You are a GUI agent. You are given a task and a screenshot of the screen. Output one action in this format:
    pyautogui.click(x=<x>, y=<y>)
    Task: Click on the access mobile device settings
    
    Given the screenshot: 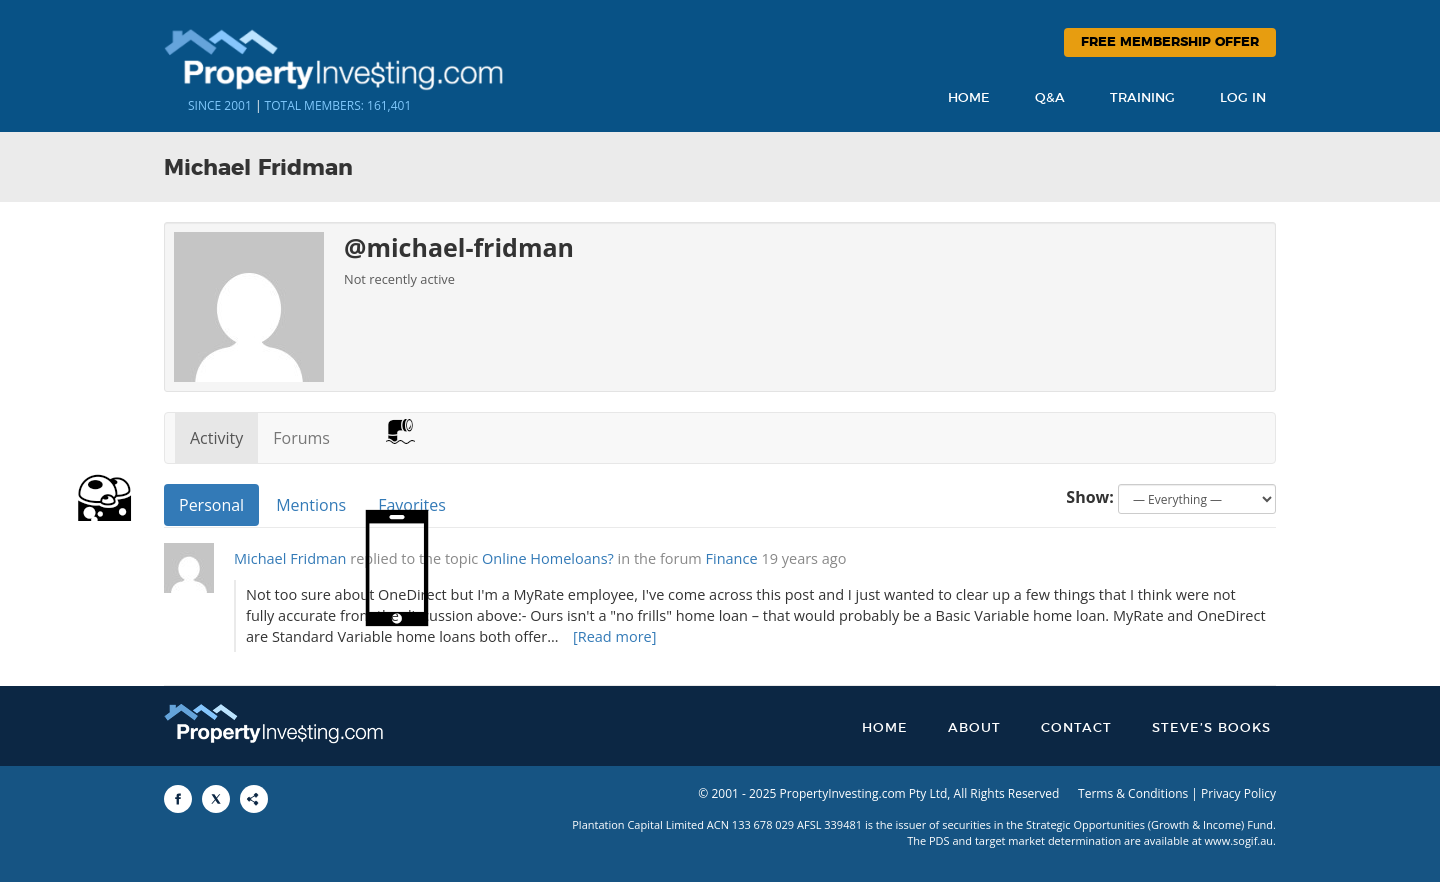 What is the action you would take?
    pyautogui.click(x=397, y=568)
    